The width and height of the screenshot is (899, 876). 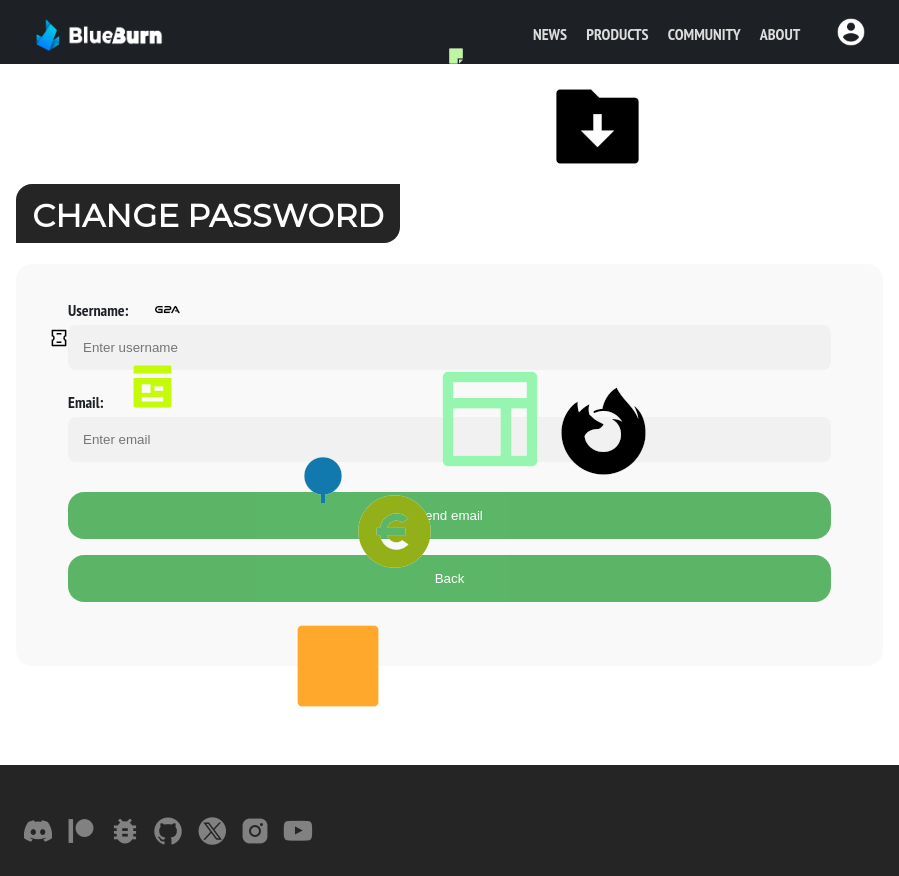 I want to click on download a folder or its contents, so click(x=597, y=126).